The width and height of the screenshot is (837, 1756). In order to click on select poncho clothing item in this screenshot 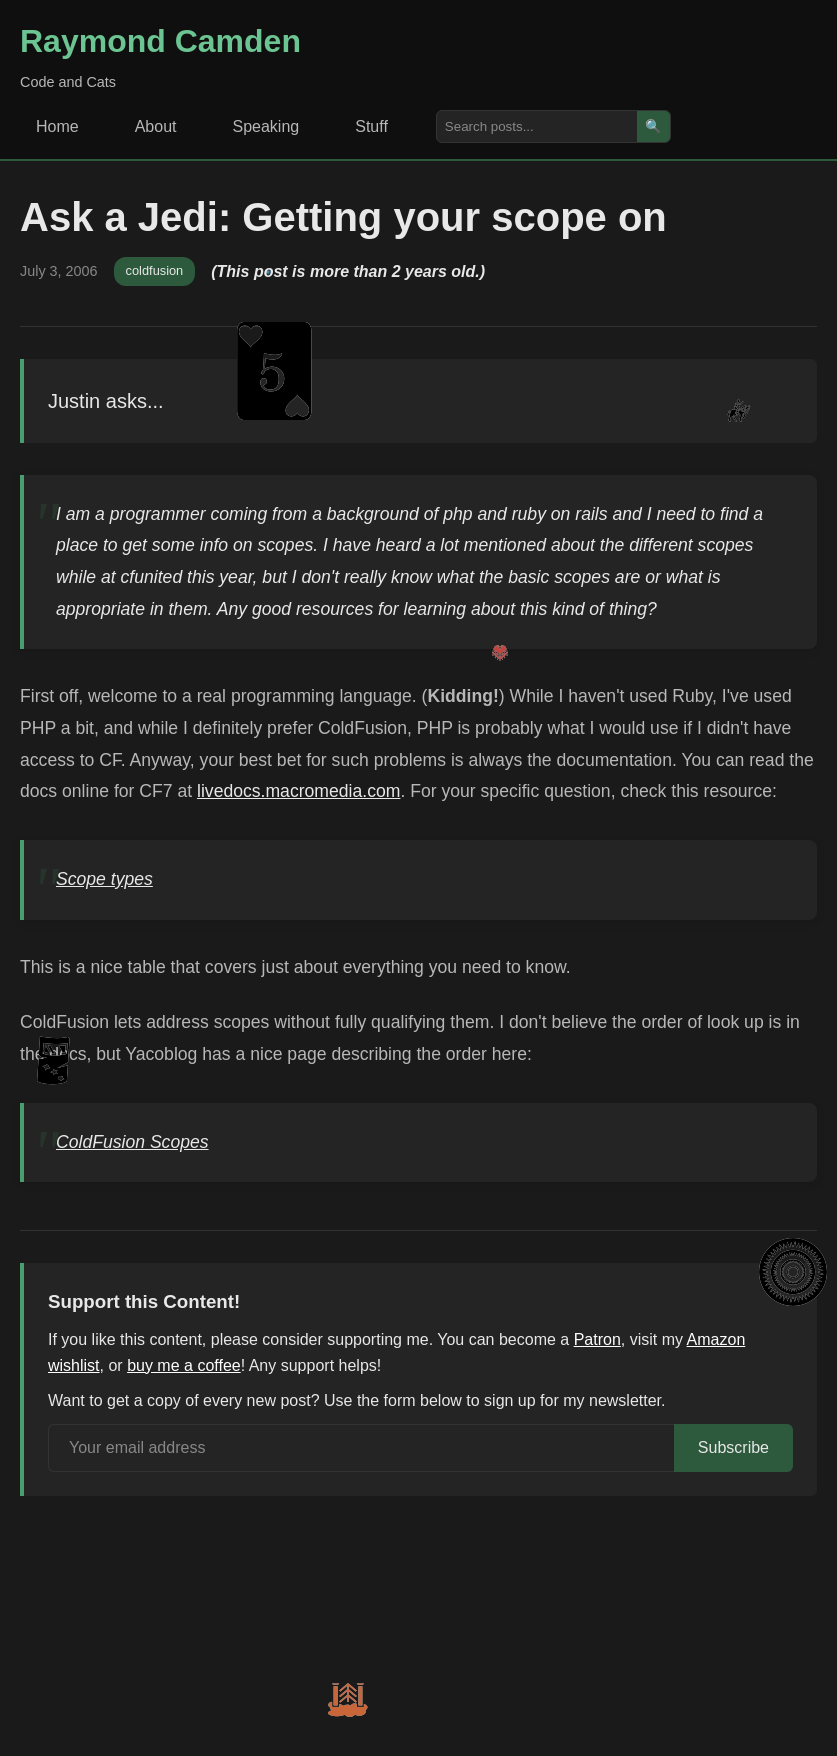, I will do `click(500, 653)`.